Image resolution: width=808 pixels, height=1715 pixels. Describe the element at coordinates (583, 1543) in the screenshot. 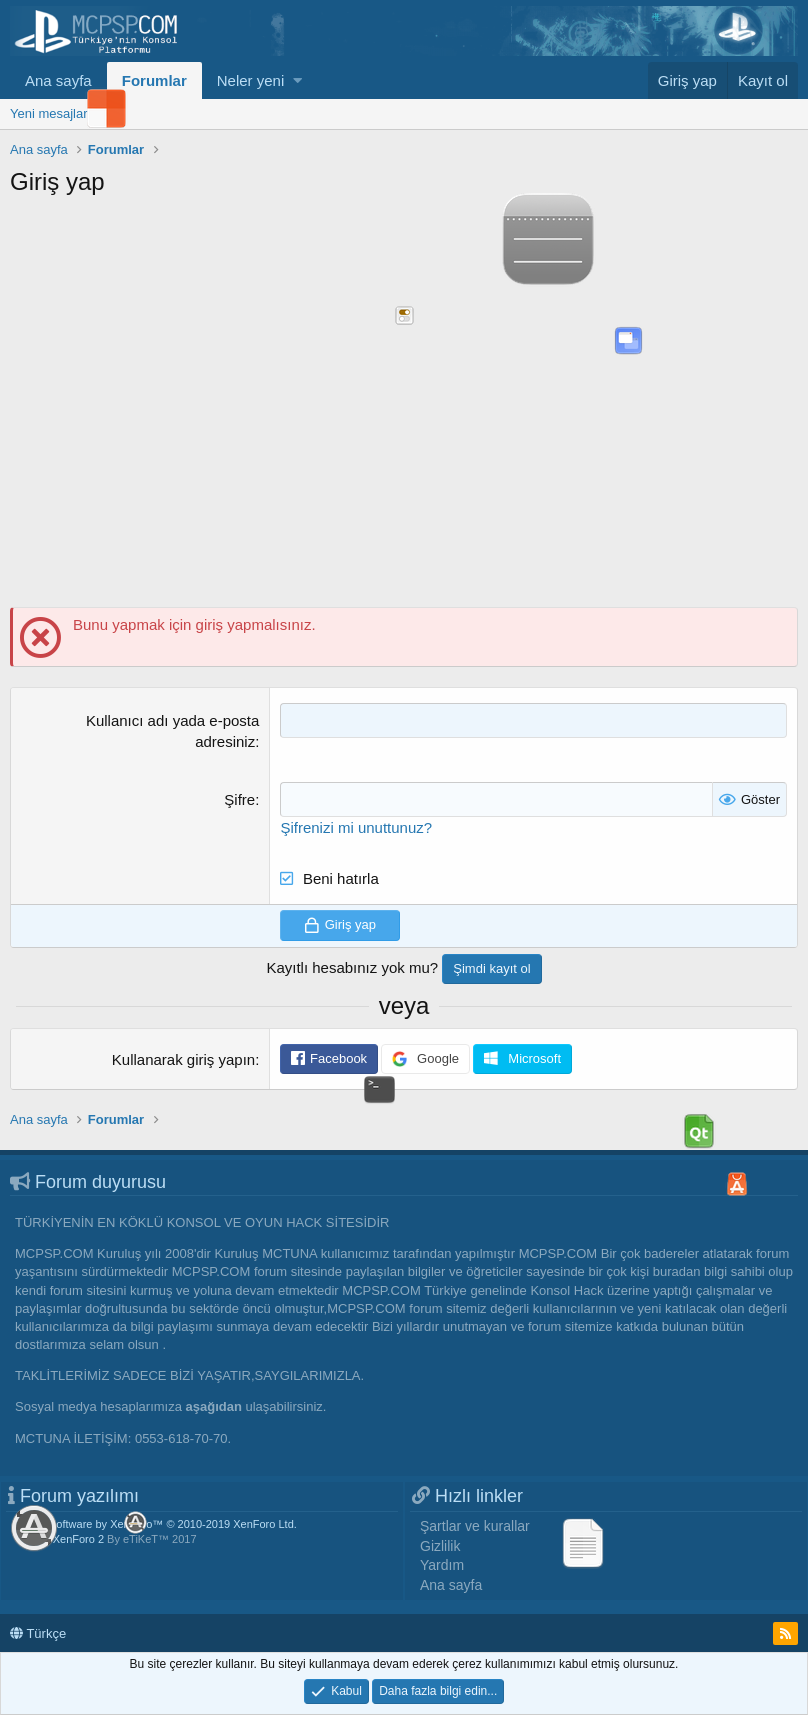

I see `a plain text file` at that location.